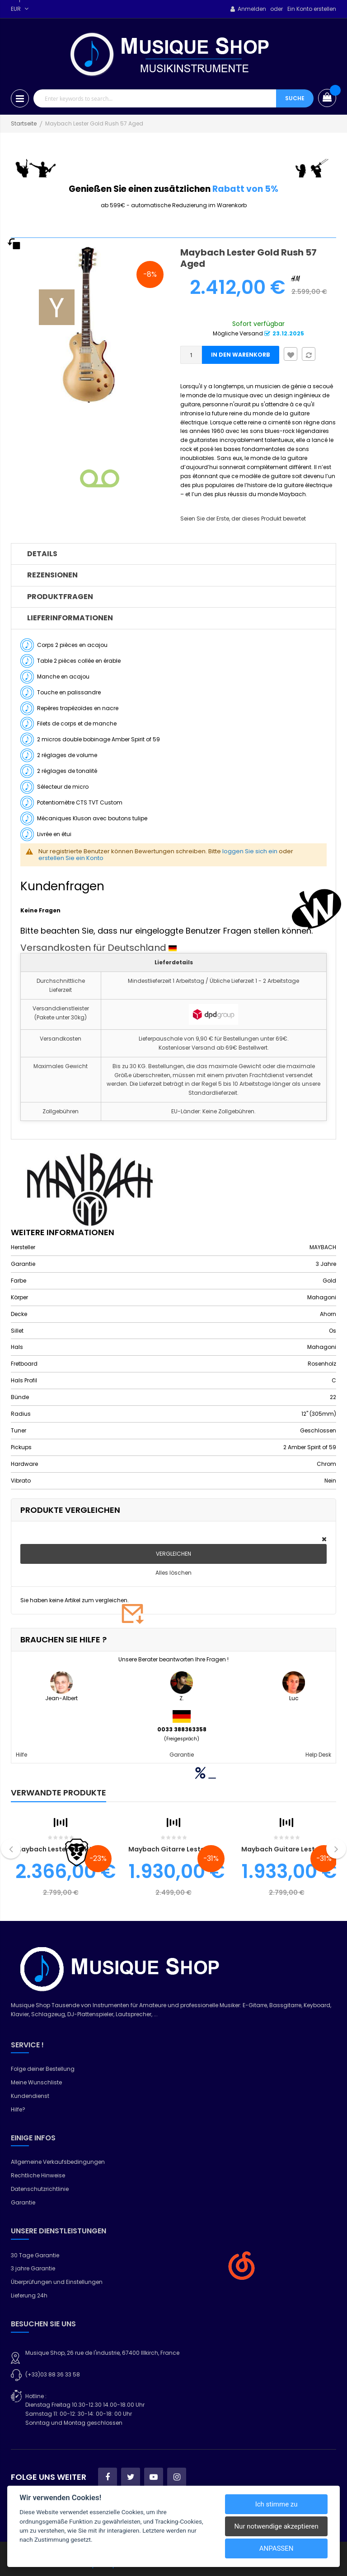 The height and width of the screenshot is (2576, 347). I want to click on open netease cloud music app, so click(241, 2265).